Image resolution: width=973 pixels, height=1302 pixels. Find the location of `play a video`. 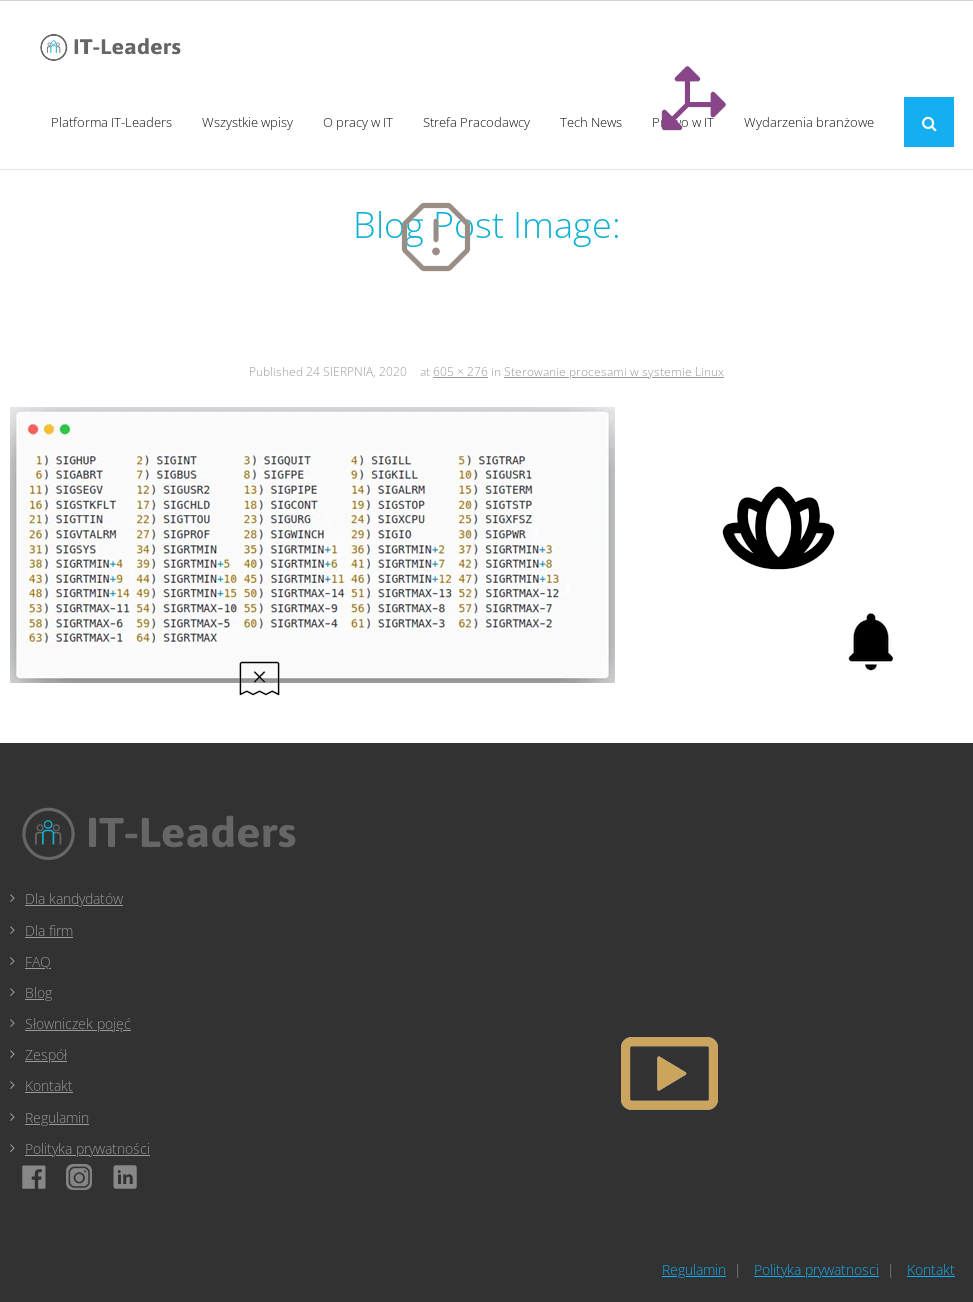

play a video is located at coordinates (669, 1073).